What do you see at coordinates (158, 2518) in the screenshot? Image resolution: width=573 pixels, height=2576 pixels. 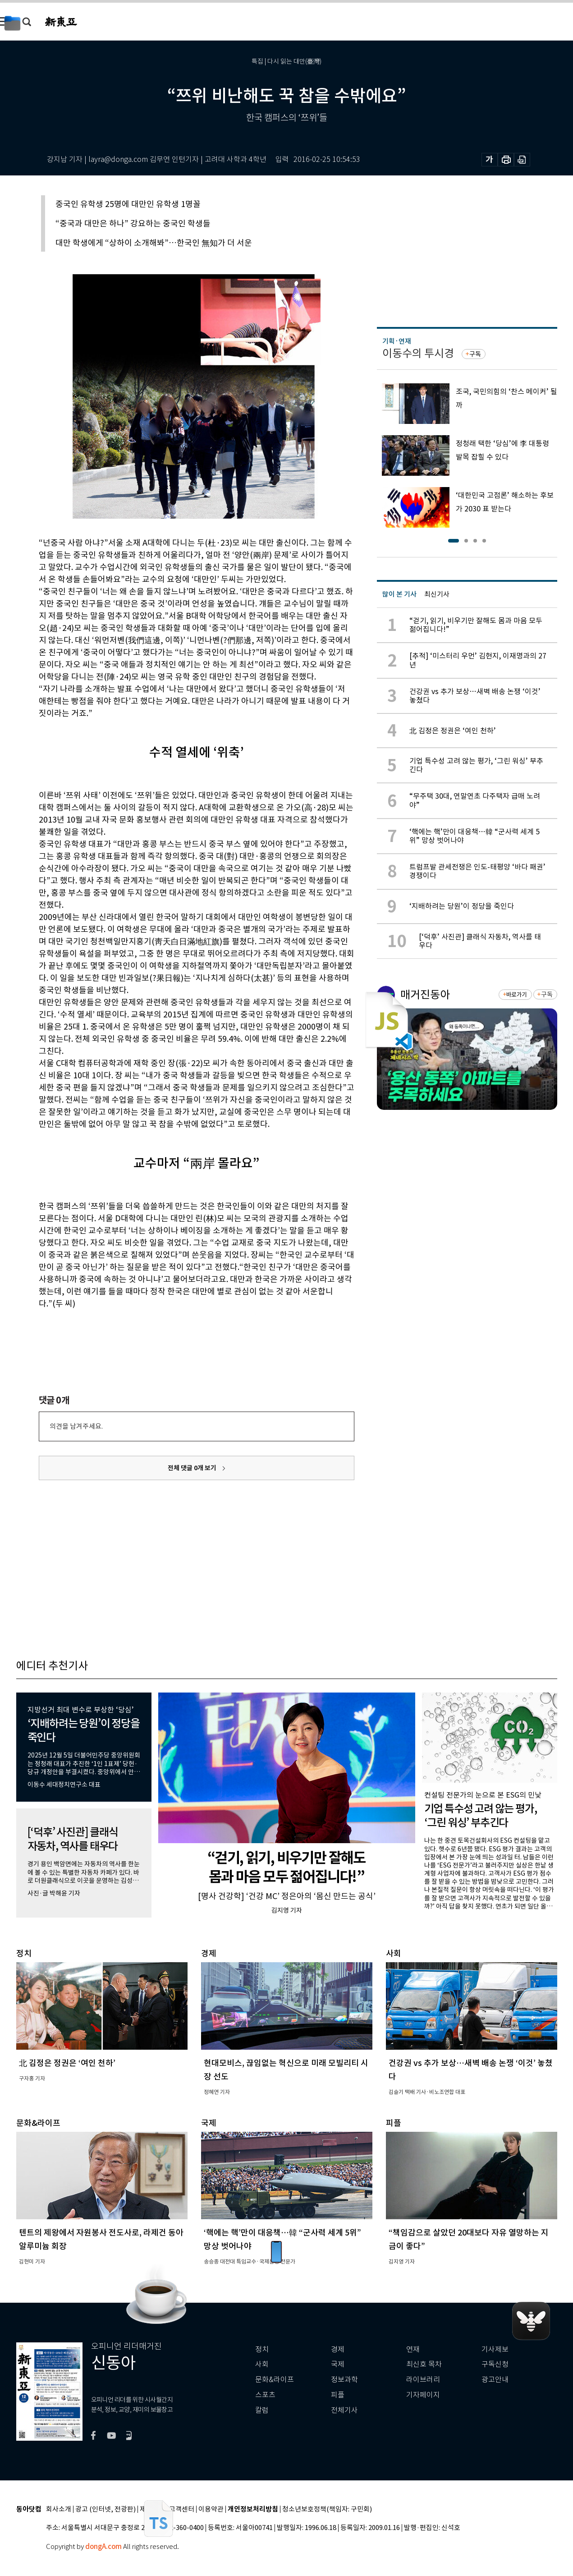 I see `typescript source code file` at bounding box center [158, 2518].